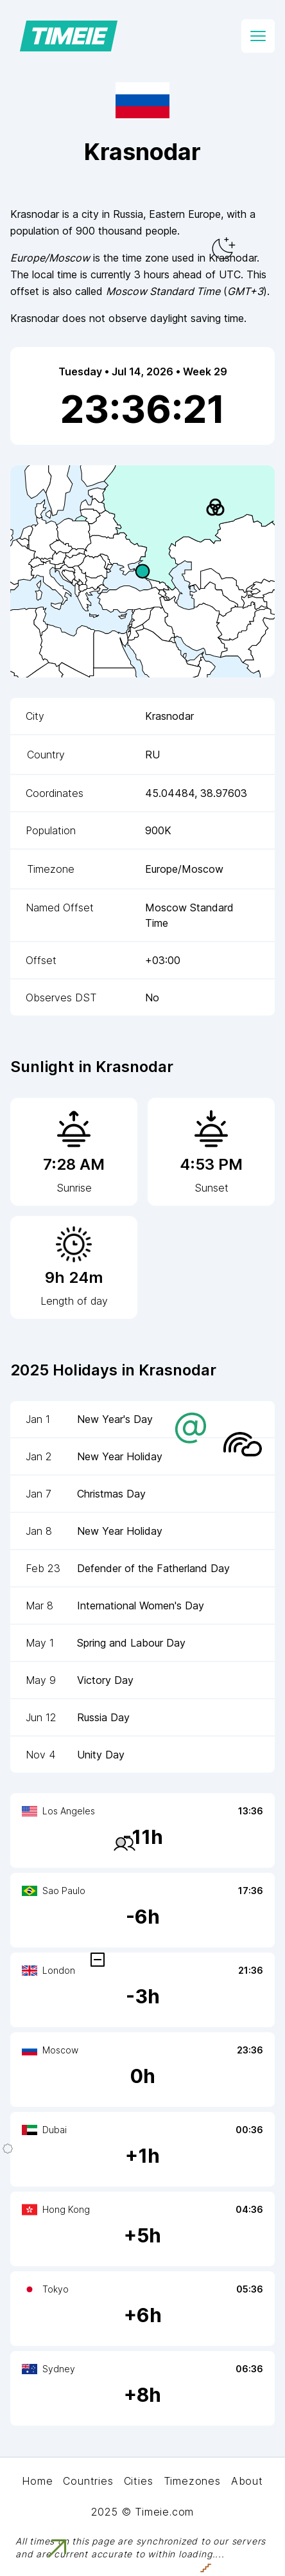  I want to click on enable dark mode or night theme, so click(223, 249).